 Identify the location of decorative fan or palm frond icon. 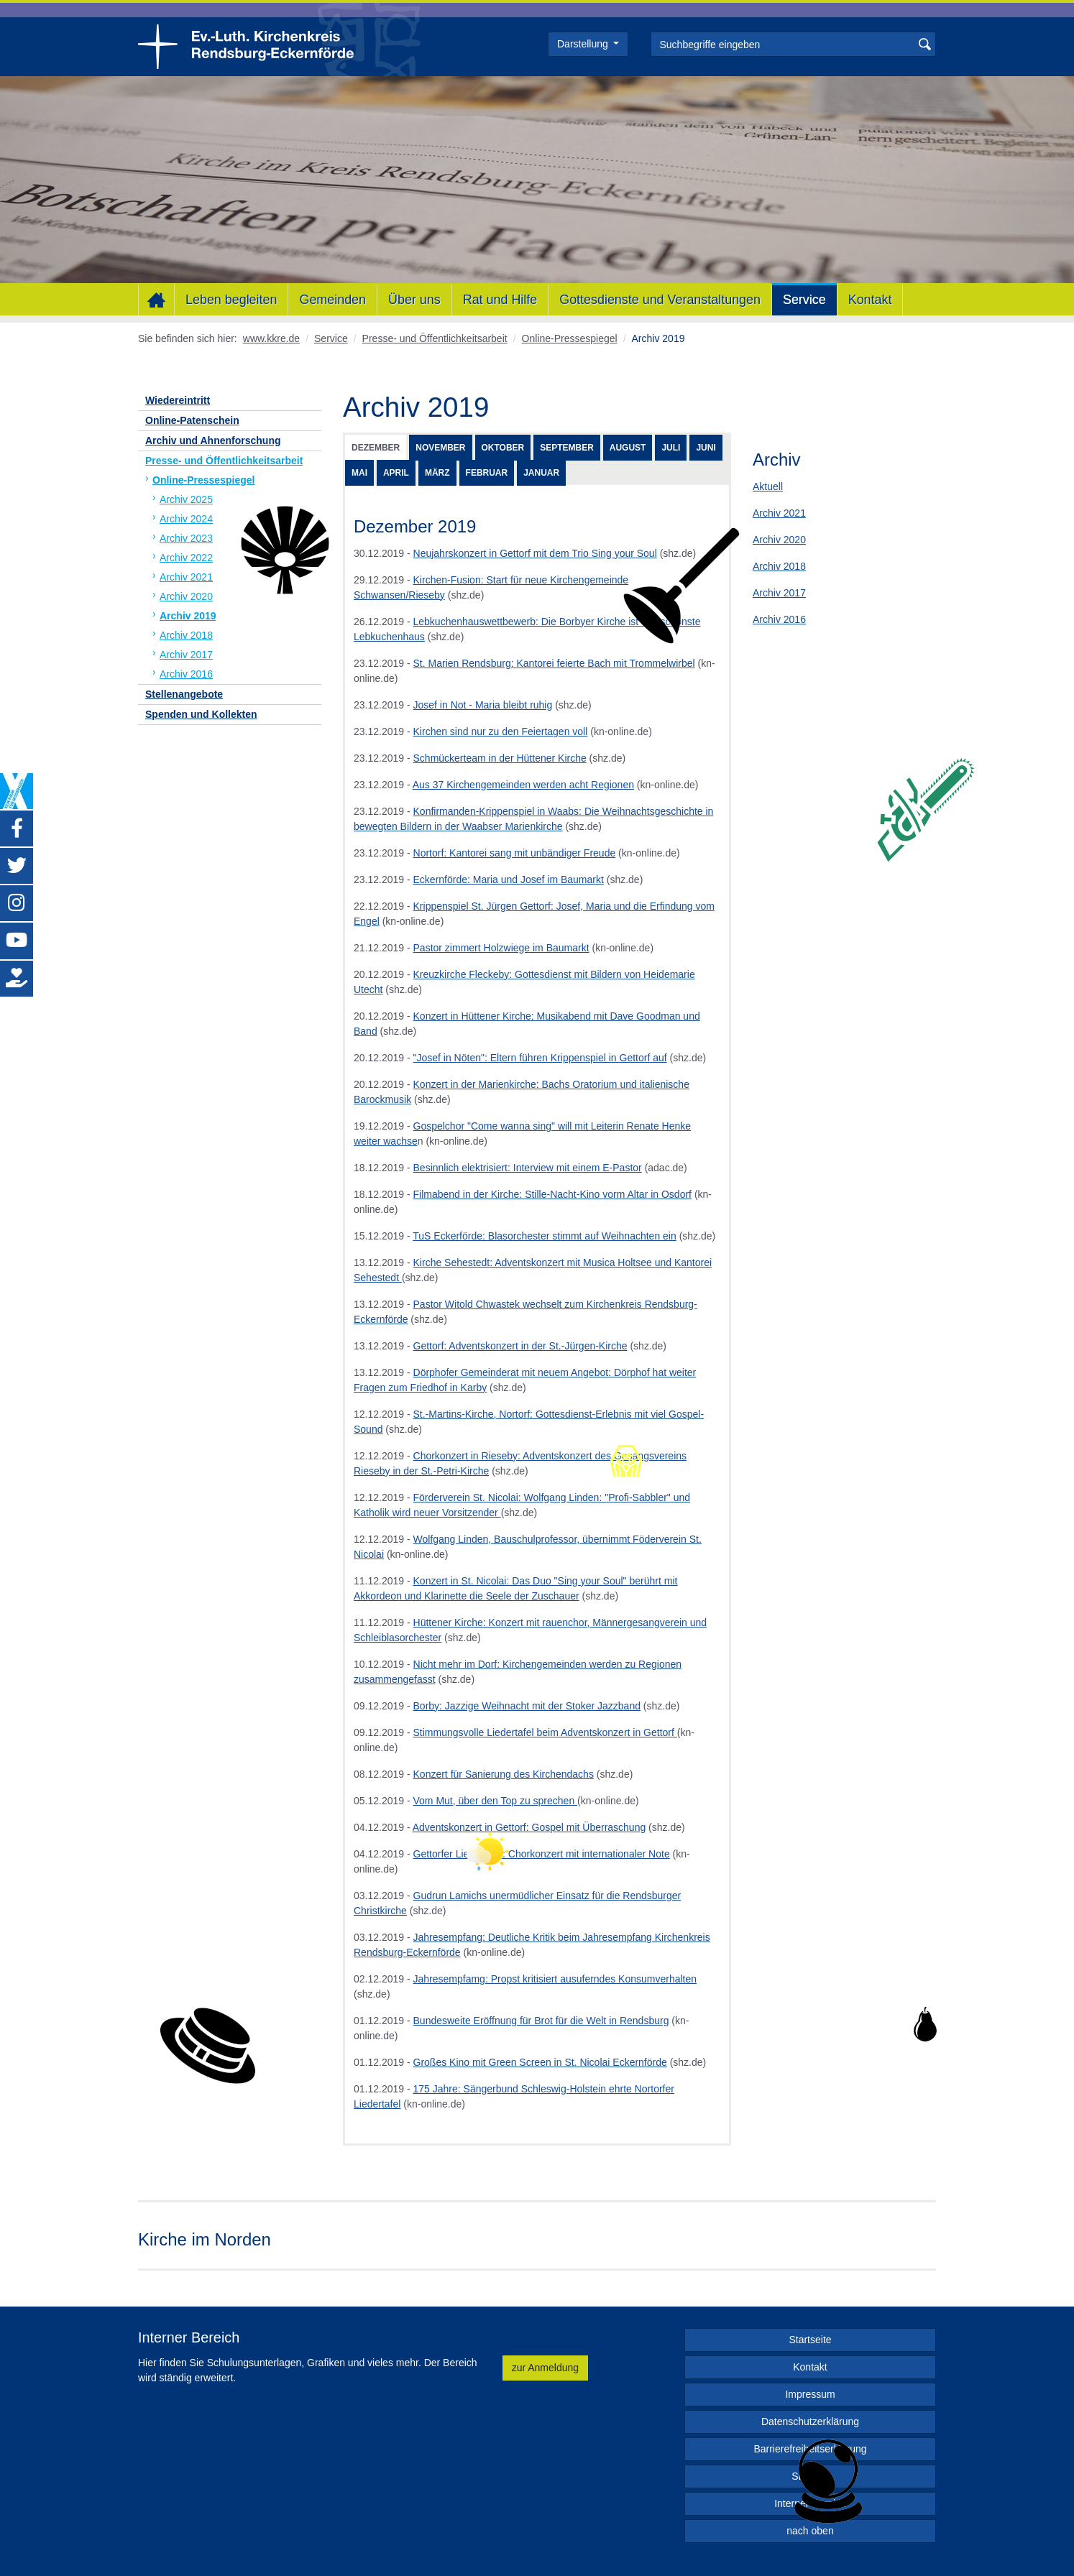
(285, 550).